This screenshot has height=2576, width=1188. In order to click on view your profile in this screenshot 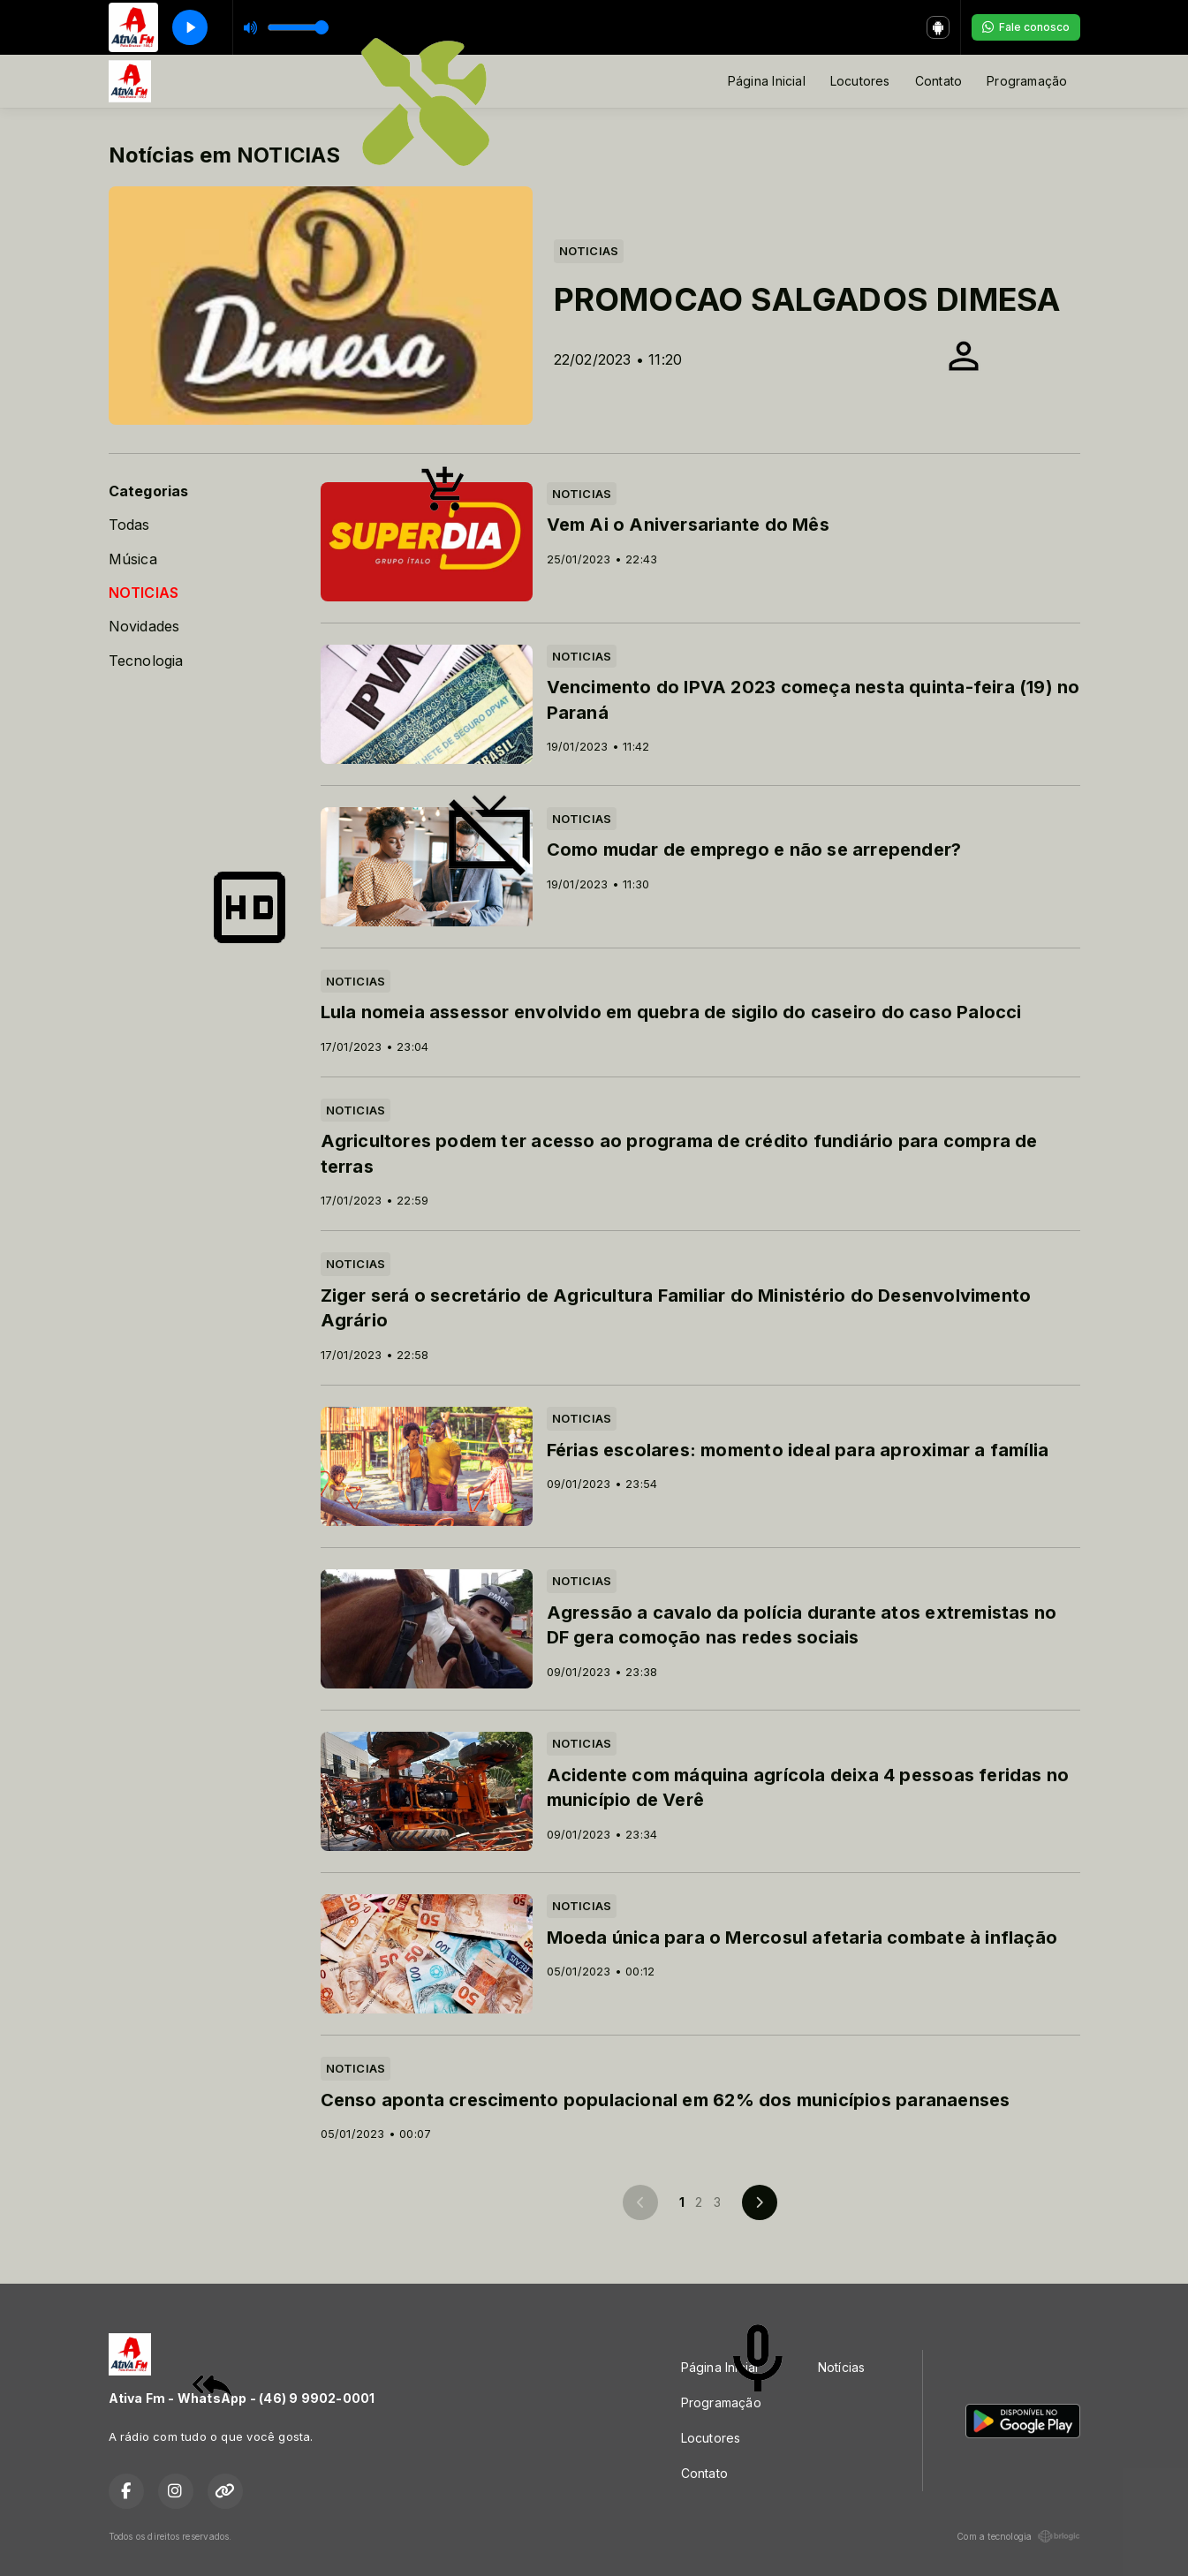, I will do `click(964, 356)`.